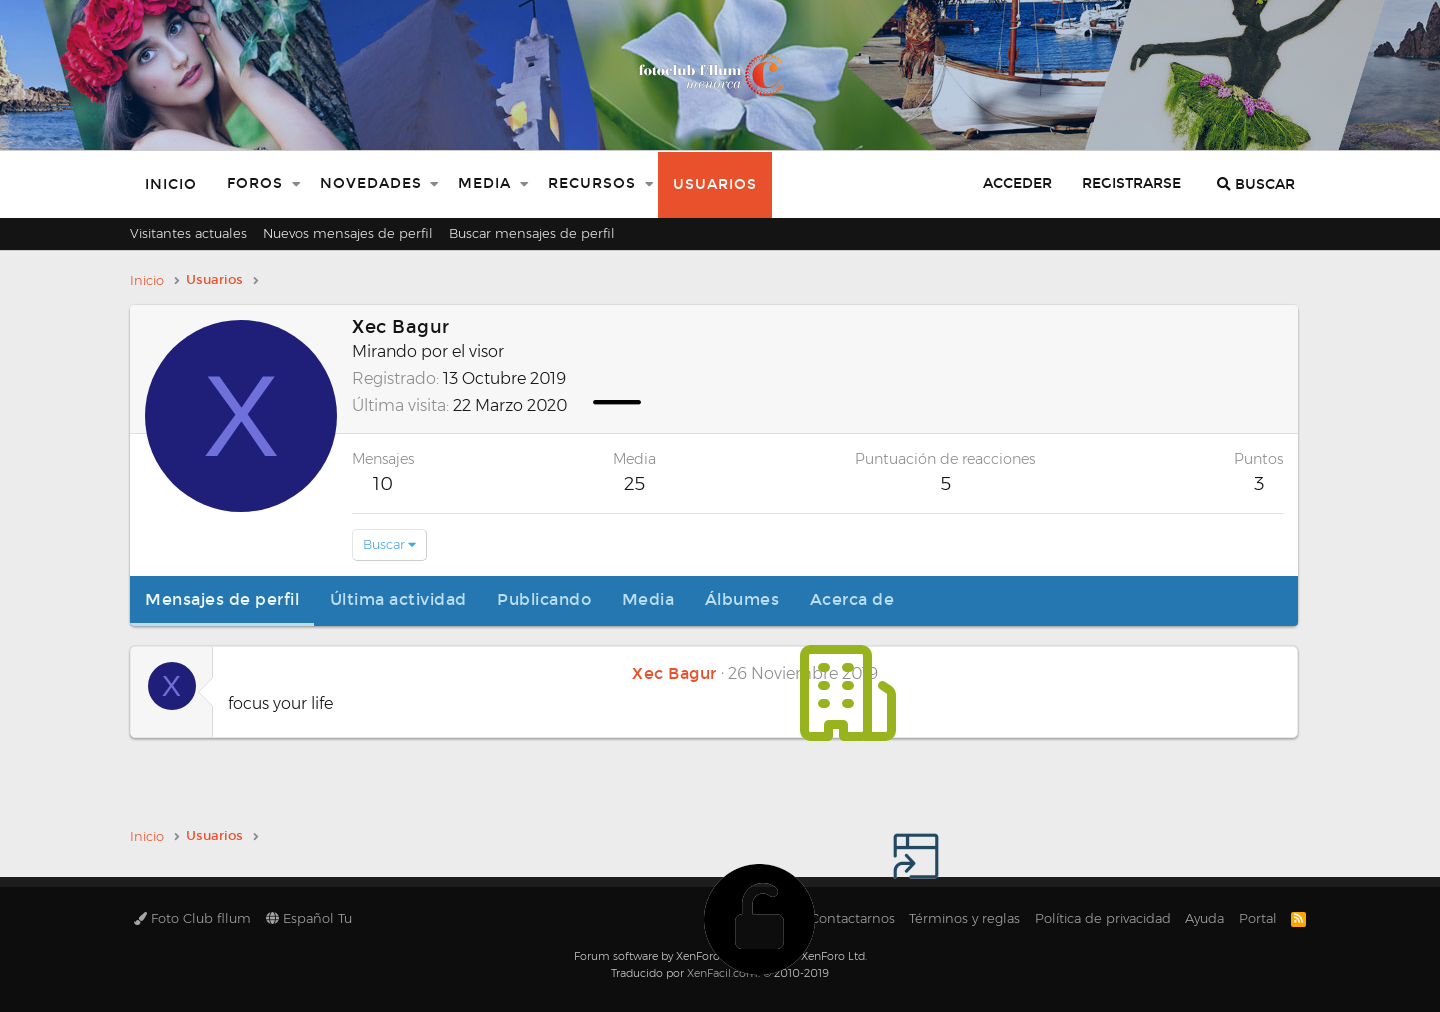 This screenshot has width=1440, height=1012. Describe the element at coordinates (759, 919) in the screenshot. I see `view public feed content` at that location.